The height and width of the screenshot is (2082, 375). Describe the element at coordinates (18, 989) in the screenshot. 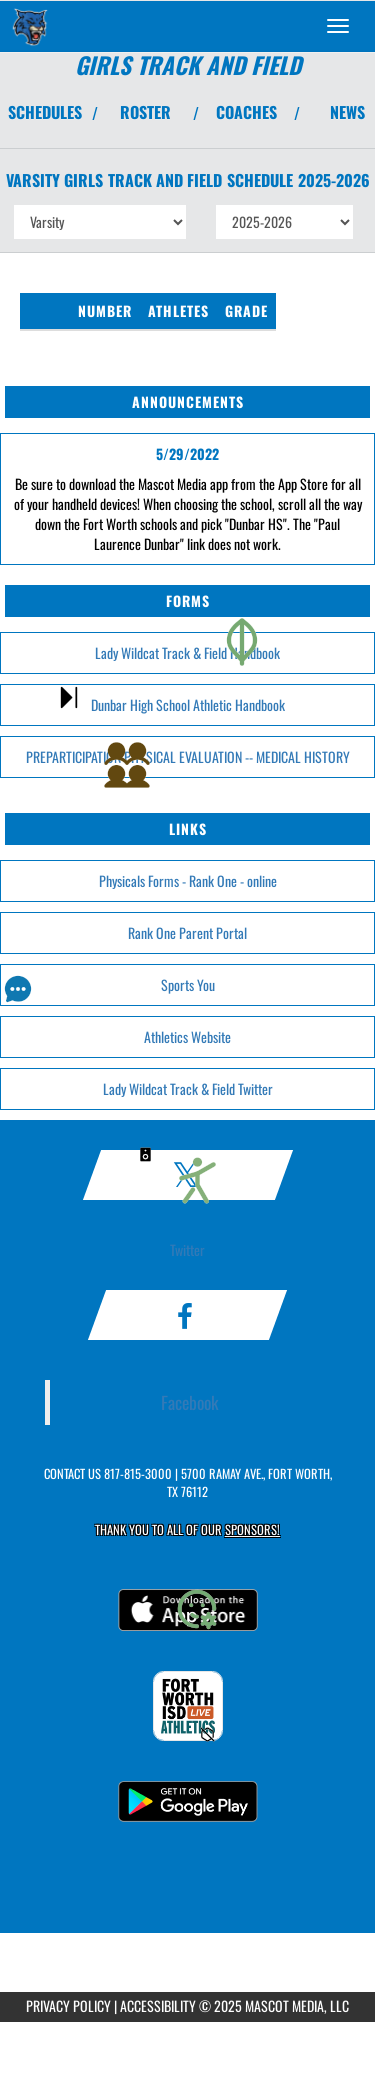

I see `open messaging or chat` at that location.